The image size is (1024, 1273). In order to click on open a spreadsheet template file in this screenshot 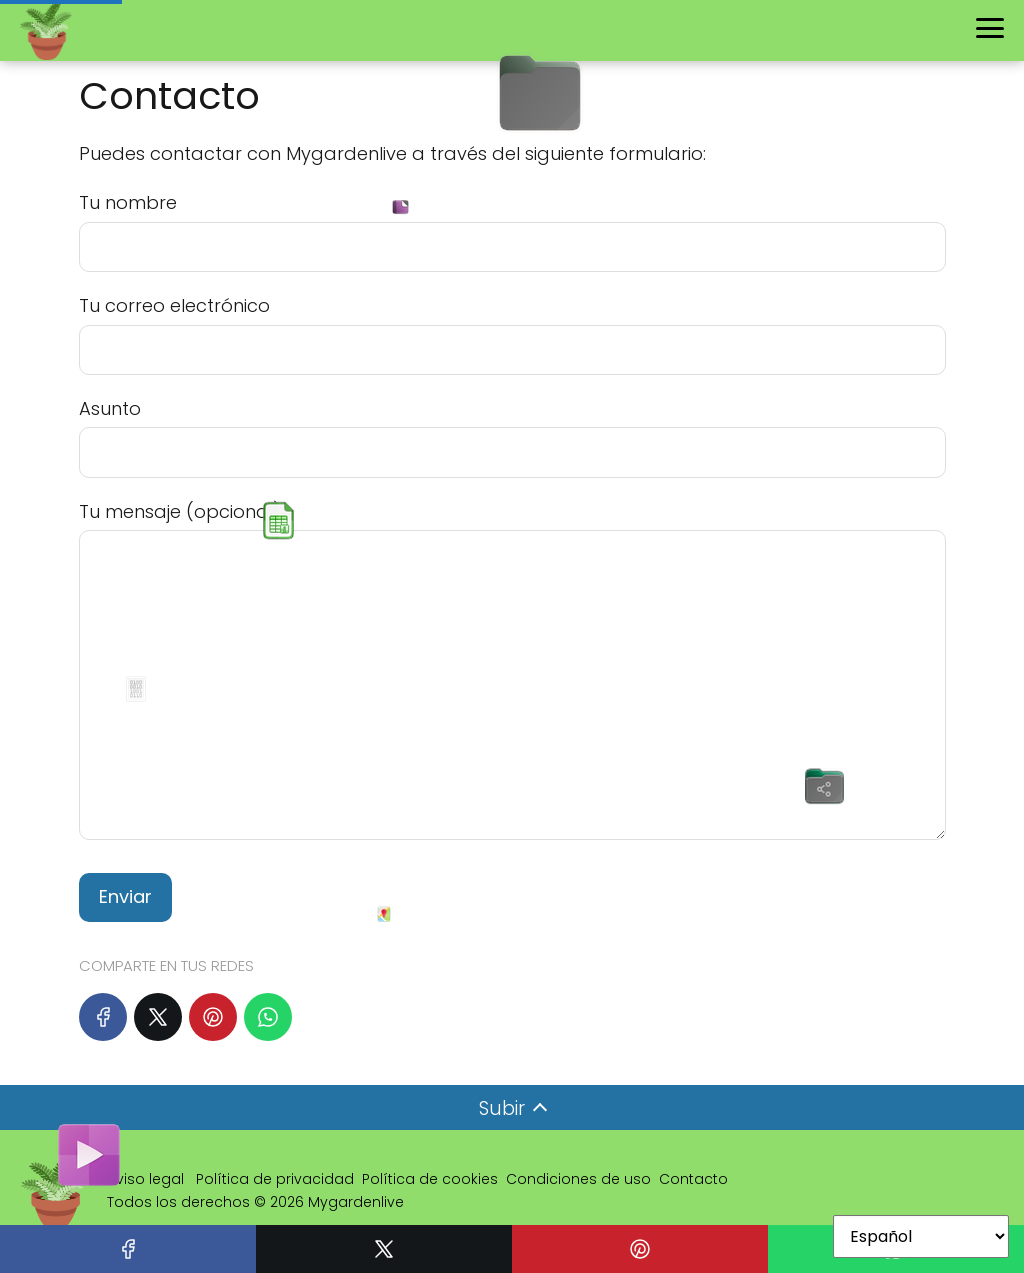, I will do `click(278, 520)`.